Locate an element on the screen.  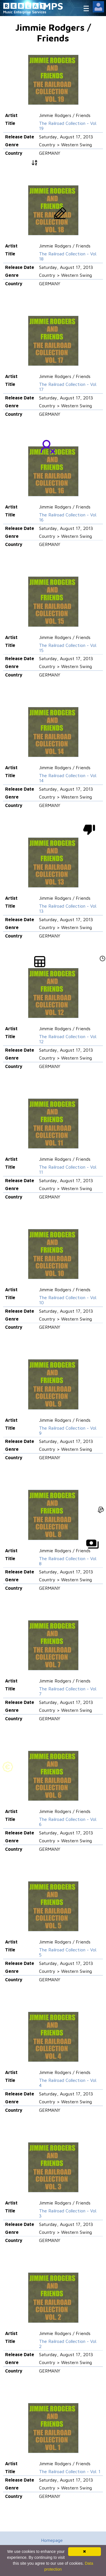
open spreadsheet or data table is located at coordinates (40, 961).